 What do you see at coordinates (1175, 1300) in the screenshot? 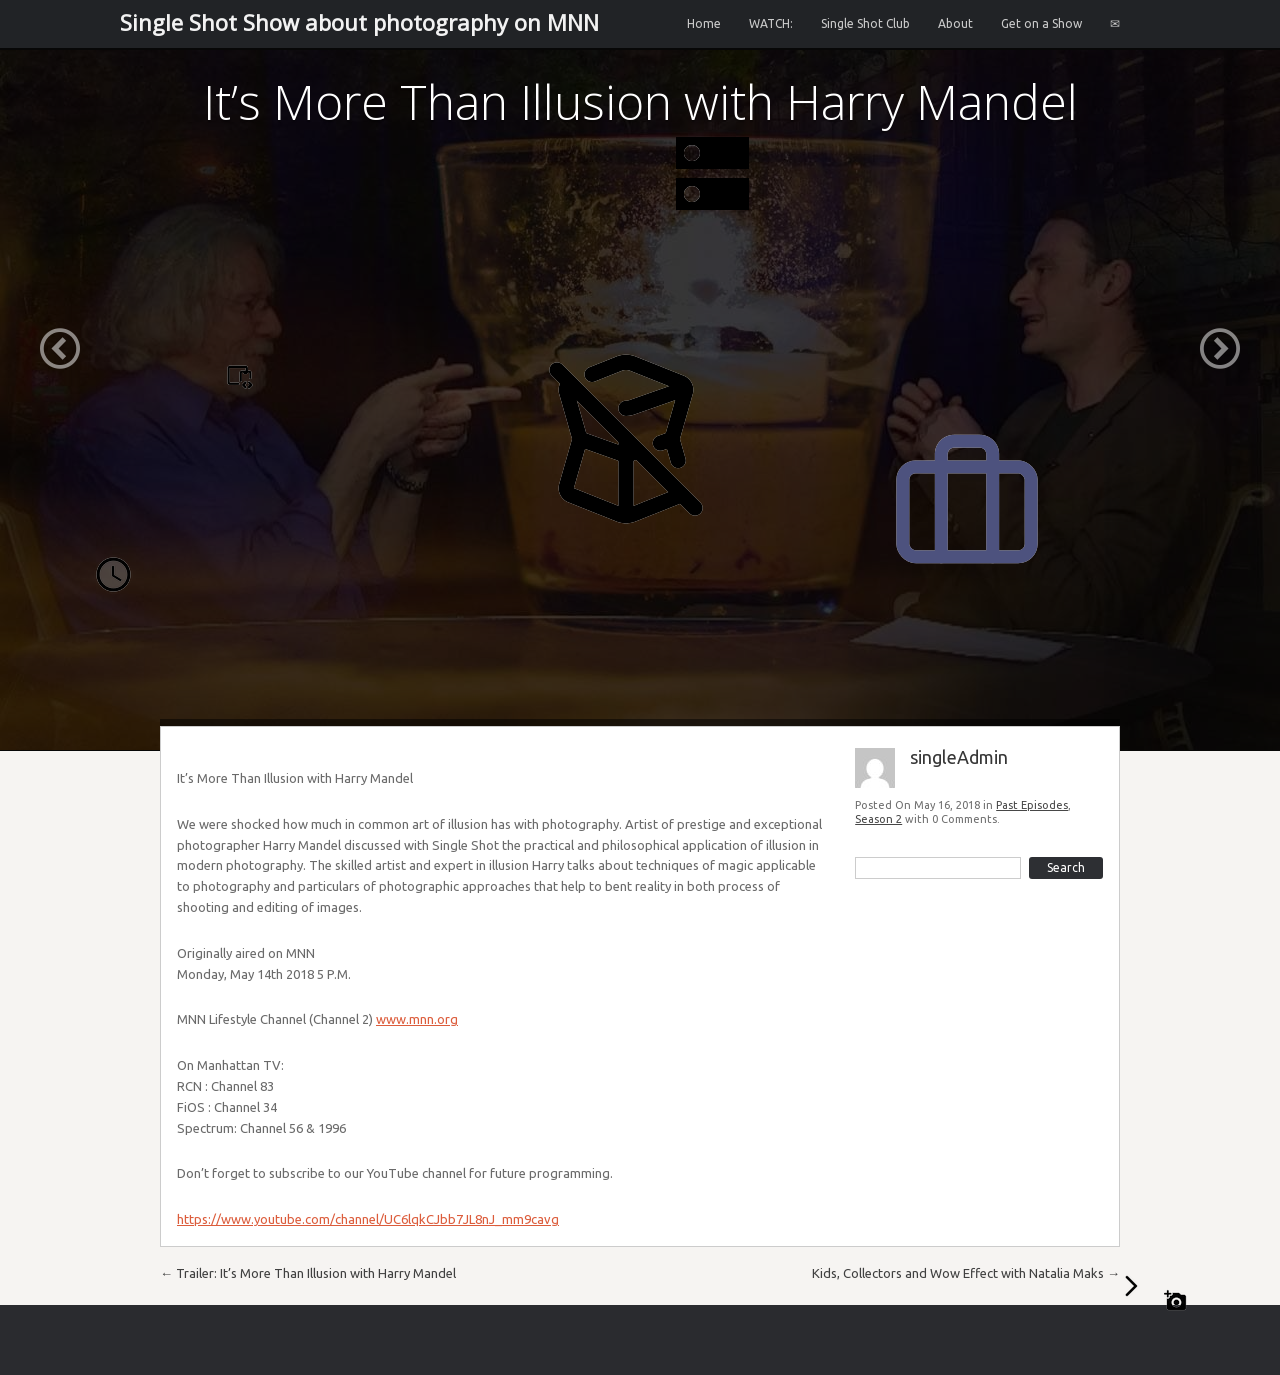
I see `add a new photo` at bounding box center [1175, 1300].